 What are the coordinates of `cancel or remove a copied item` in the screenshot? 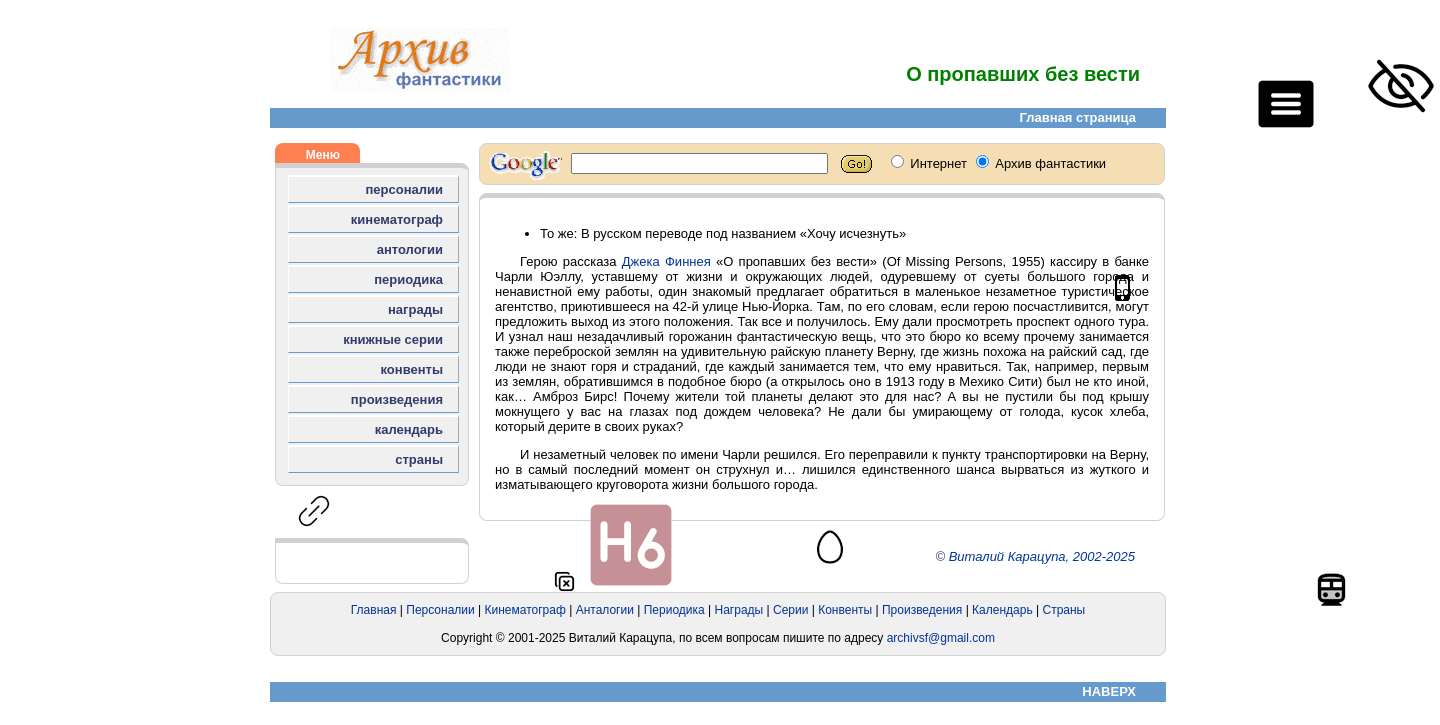 It's located at (564, 581).